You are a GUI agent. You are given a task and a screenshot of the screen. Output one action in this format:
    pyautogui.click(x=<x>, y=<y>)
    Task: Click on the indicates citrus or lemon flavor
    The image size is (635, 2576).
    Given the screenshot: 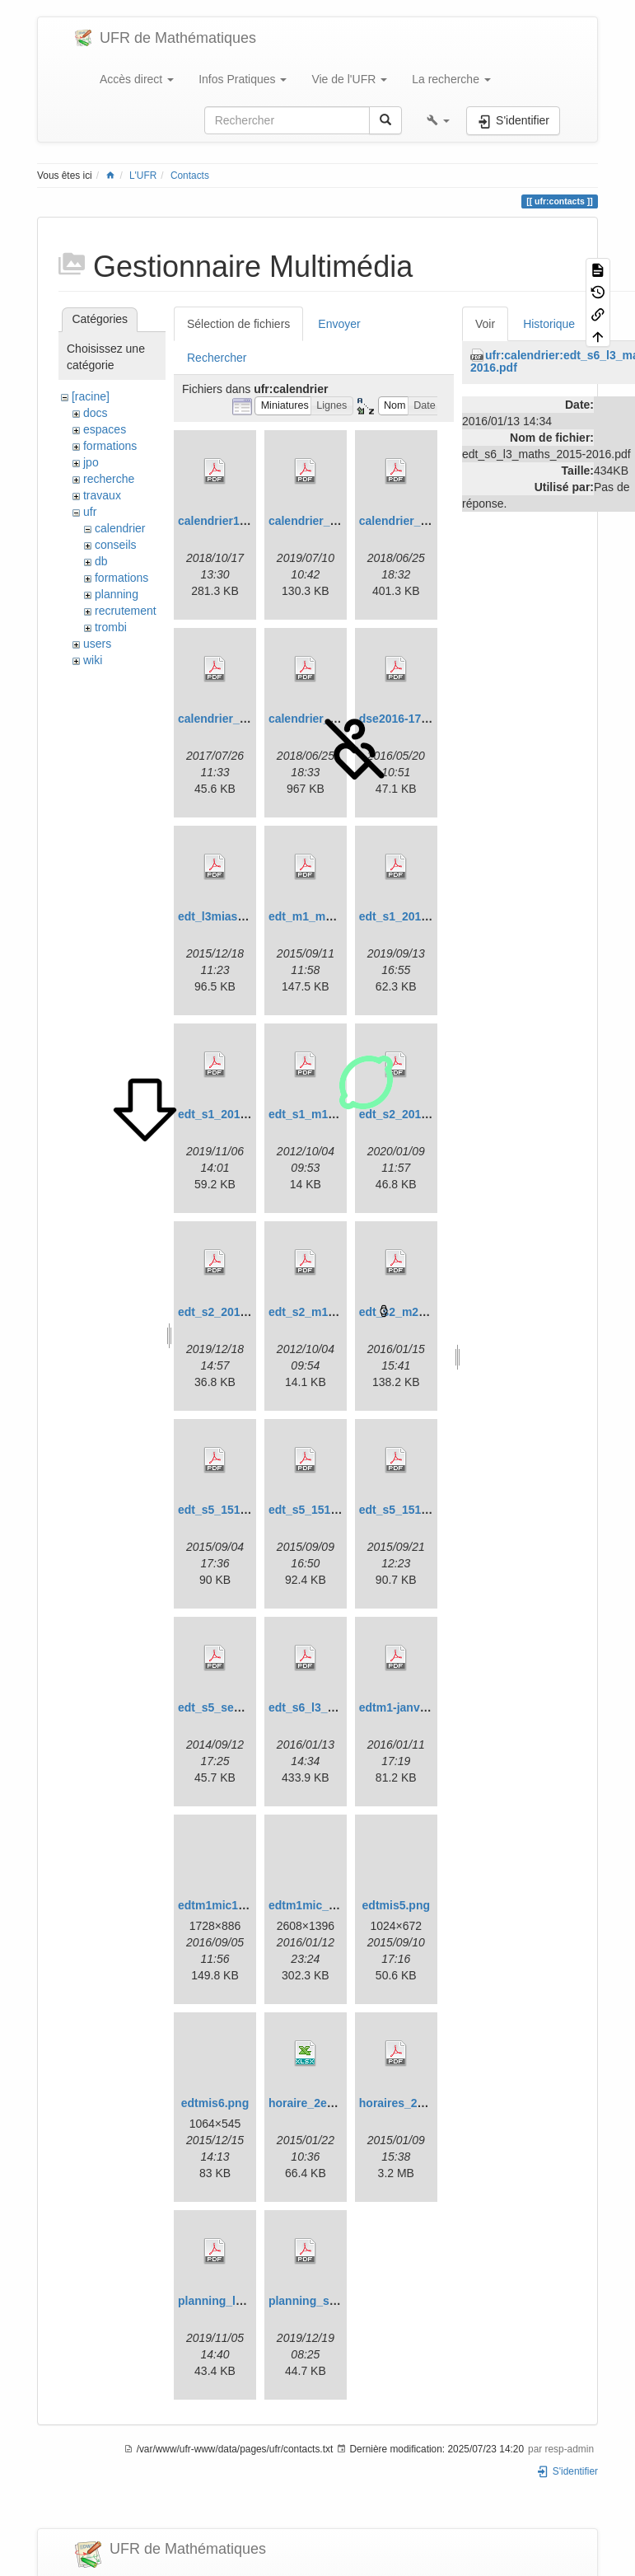 What is the action you would take?
    pyautogui.click(x=366, y=1082)
    